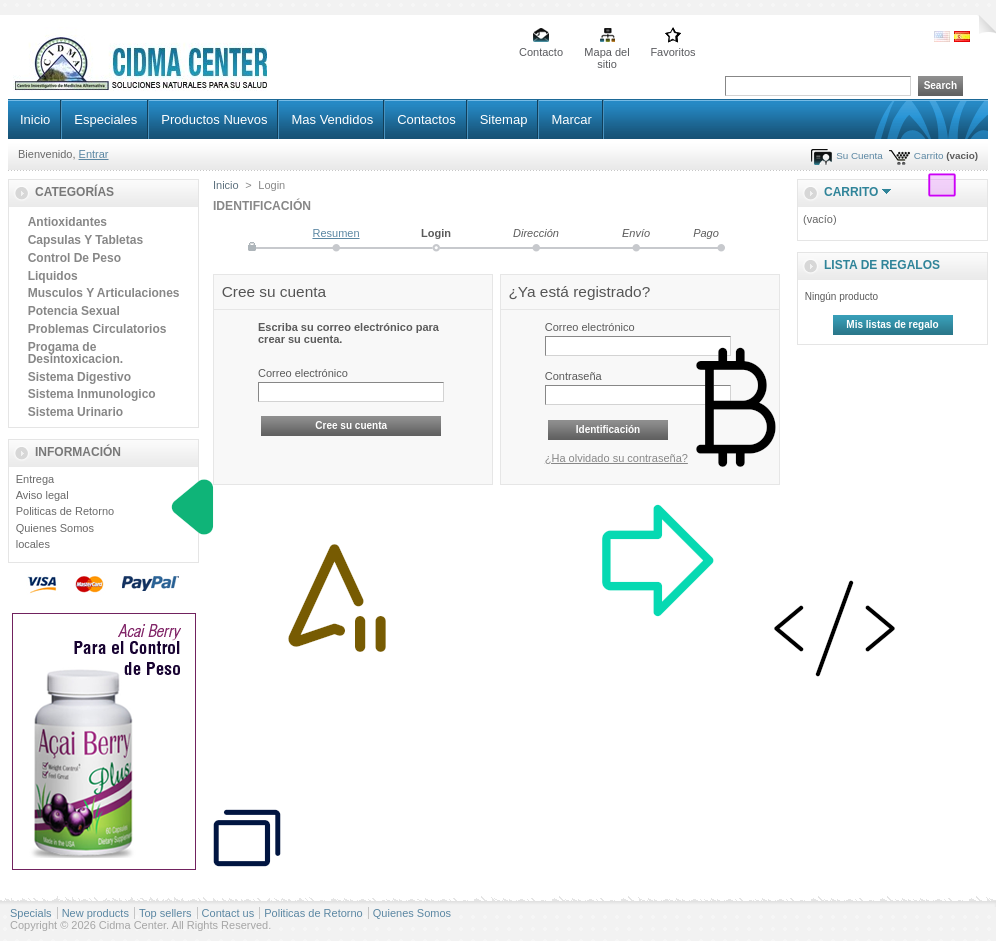 Image resolution: width=996 pixels, height=941 pixels. Describe the element at coordinates (834, 628) in the screenshot. I see `view or edit source code` at that location.